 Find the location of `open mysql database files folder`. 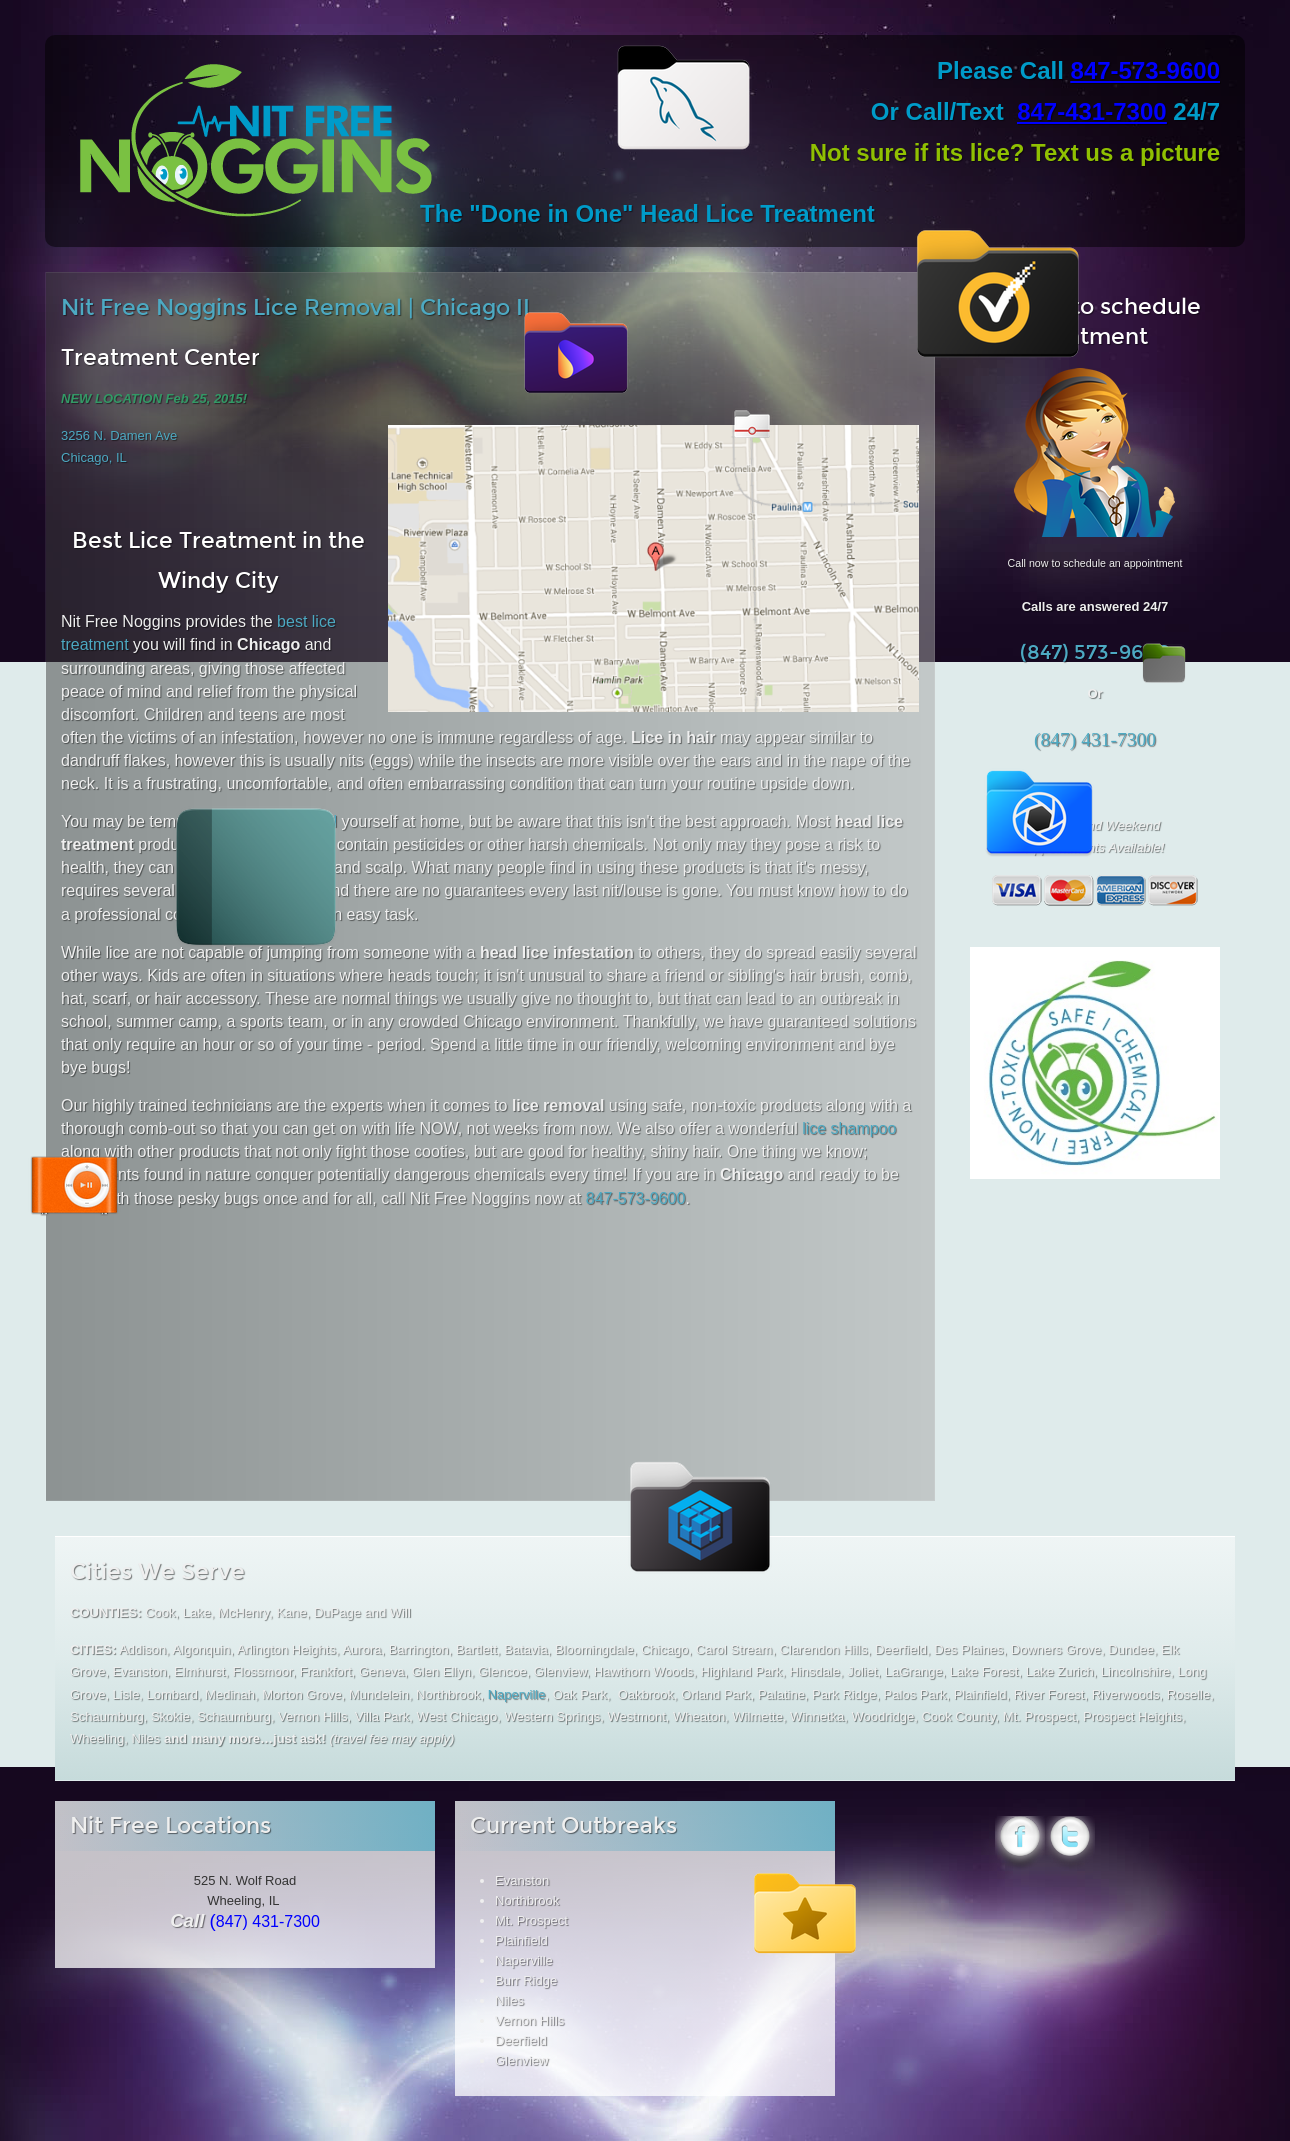

open mysql database files folder is located at coordinates (683, 101).